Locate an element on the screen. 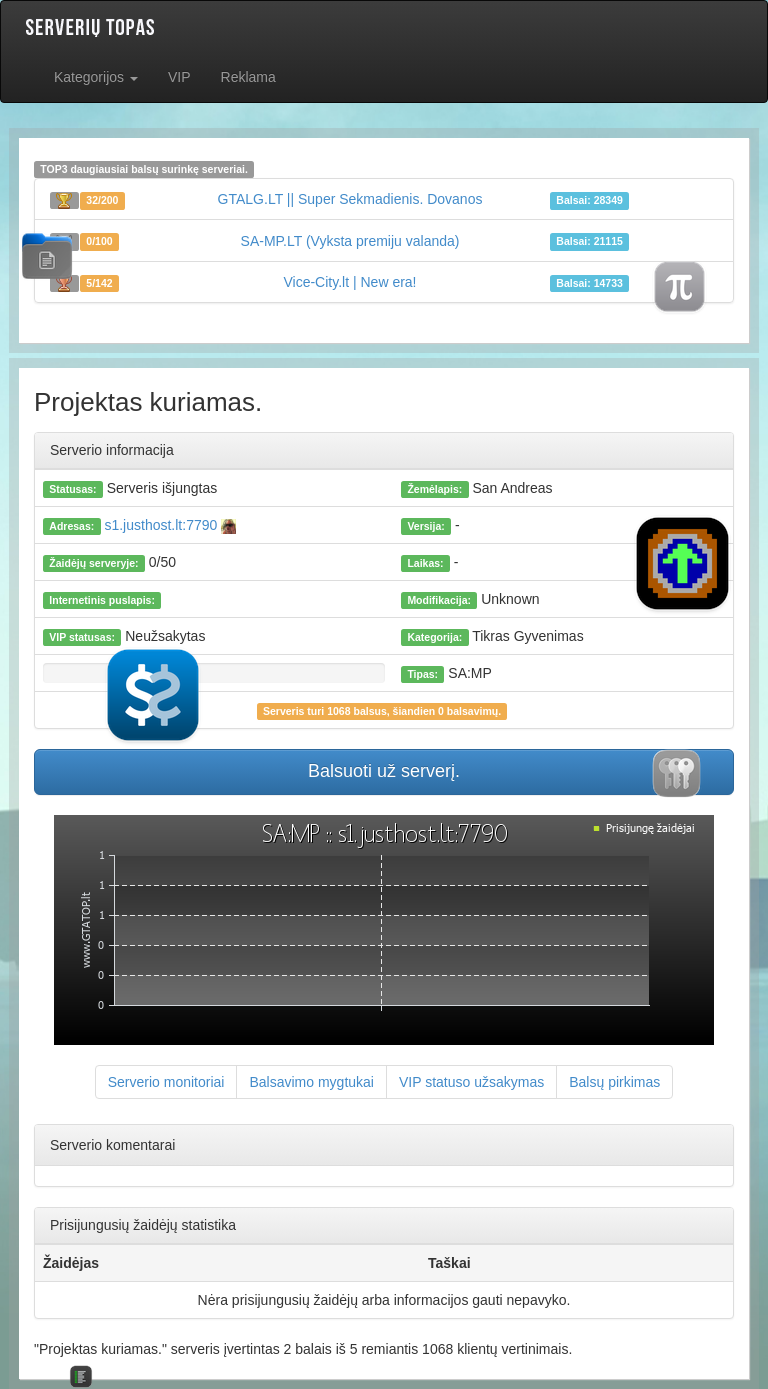 The width and height of the screenshot is (768, 1389). open fava, a web interface for beancount accounting is located at coordinates (153, 695).